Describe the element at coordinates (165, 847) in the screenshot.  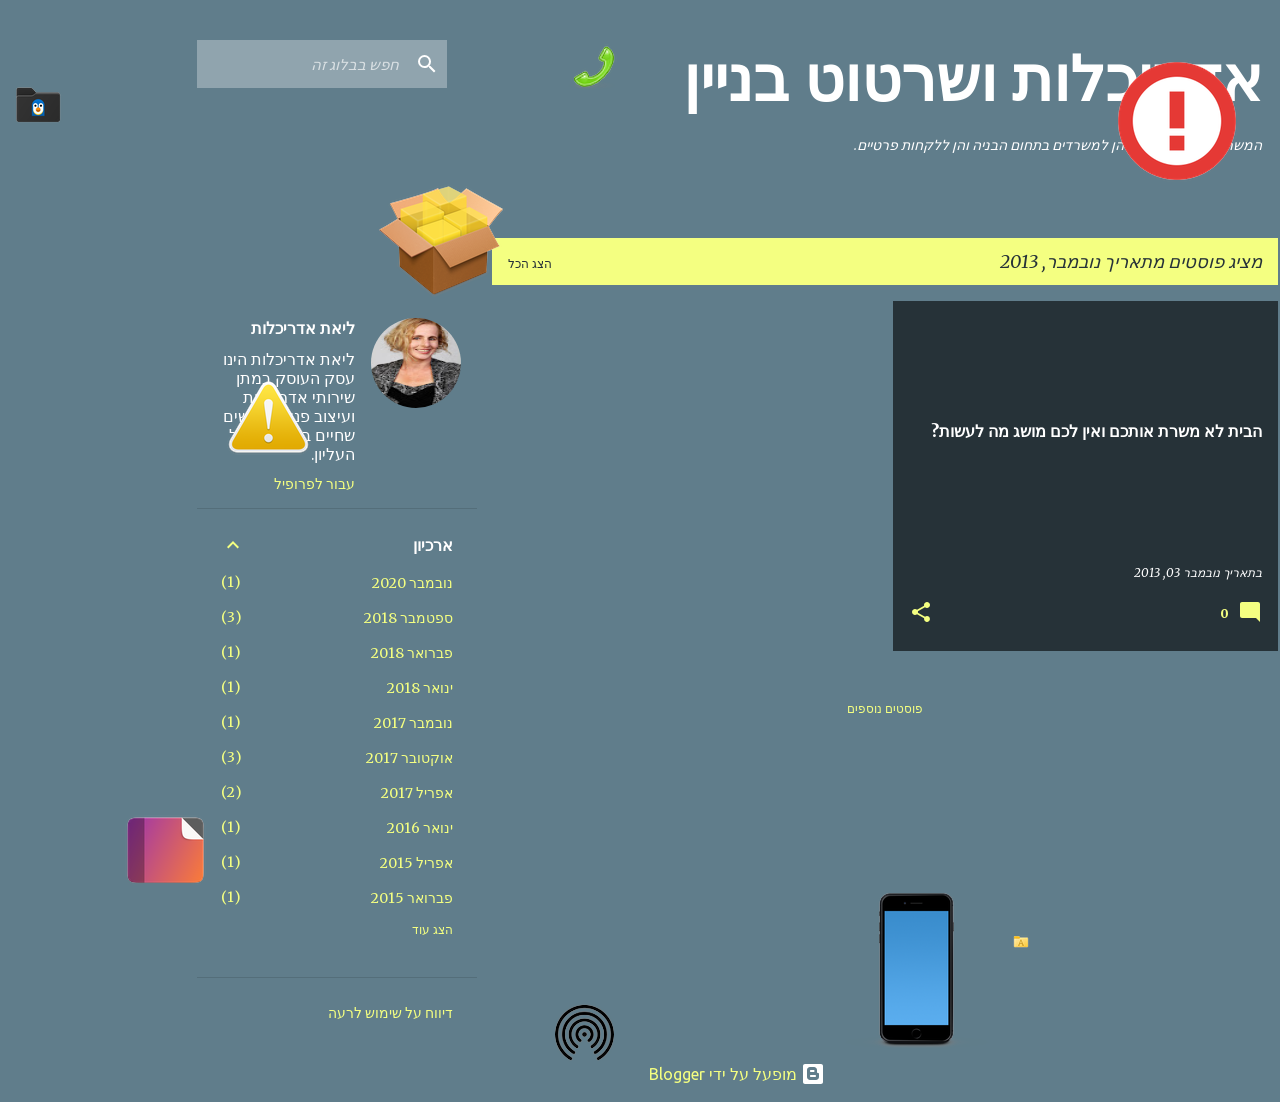
I see `change desktop wallpaper settings` at that location.